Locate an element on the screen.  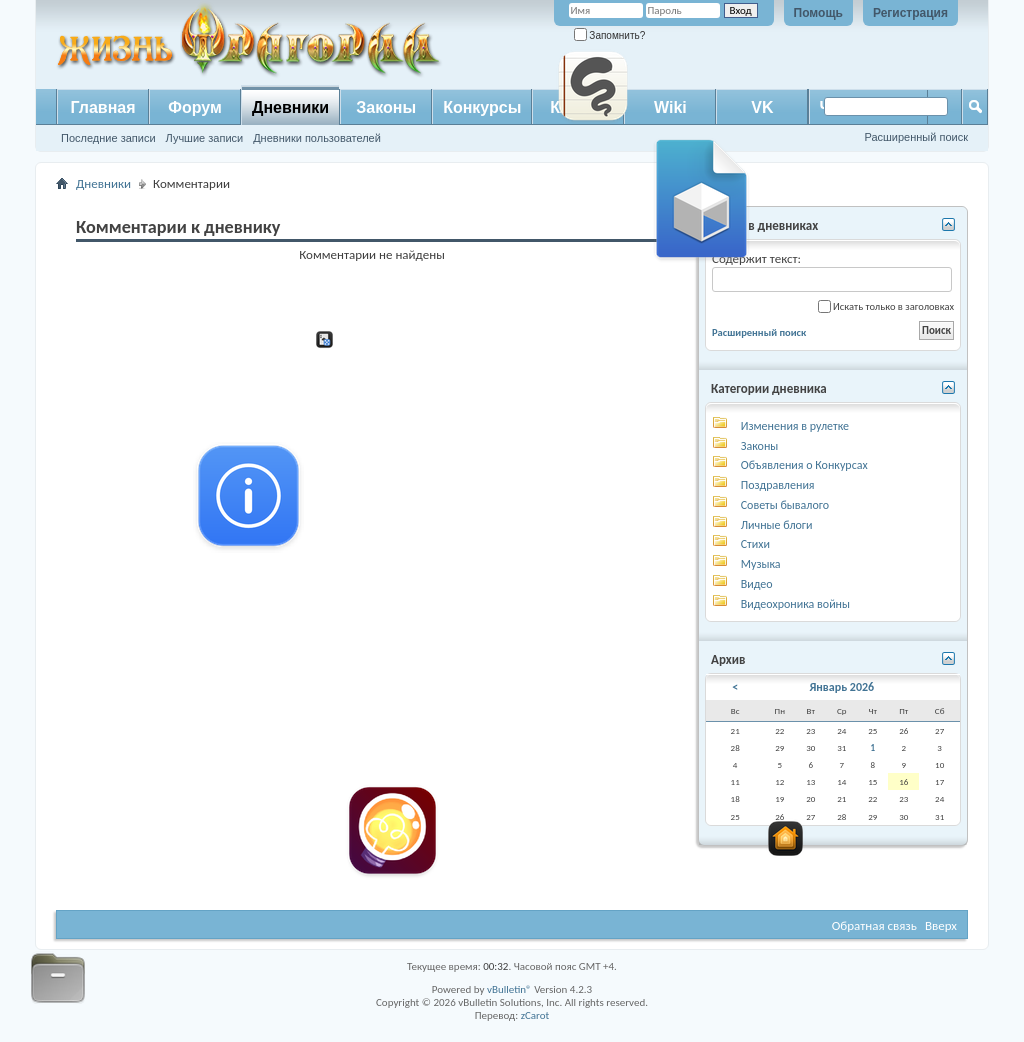
launch tabletop simulator is located at coordinates (324, 339).